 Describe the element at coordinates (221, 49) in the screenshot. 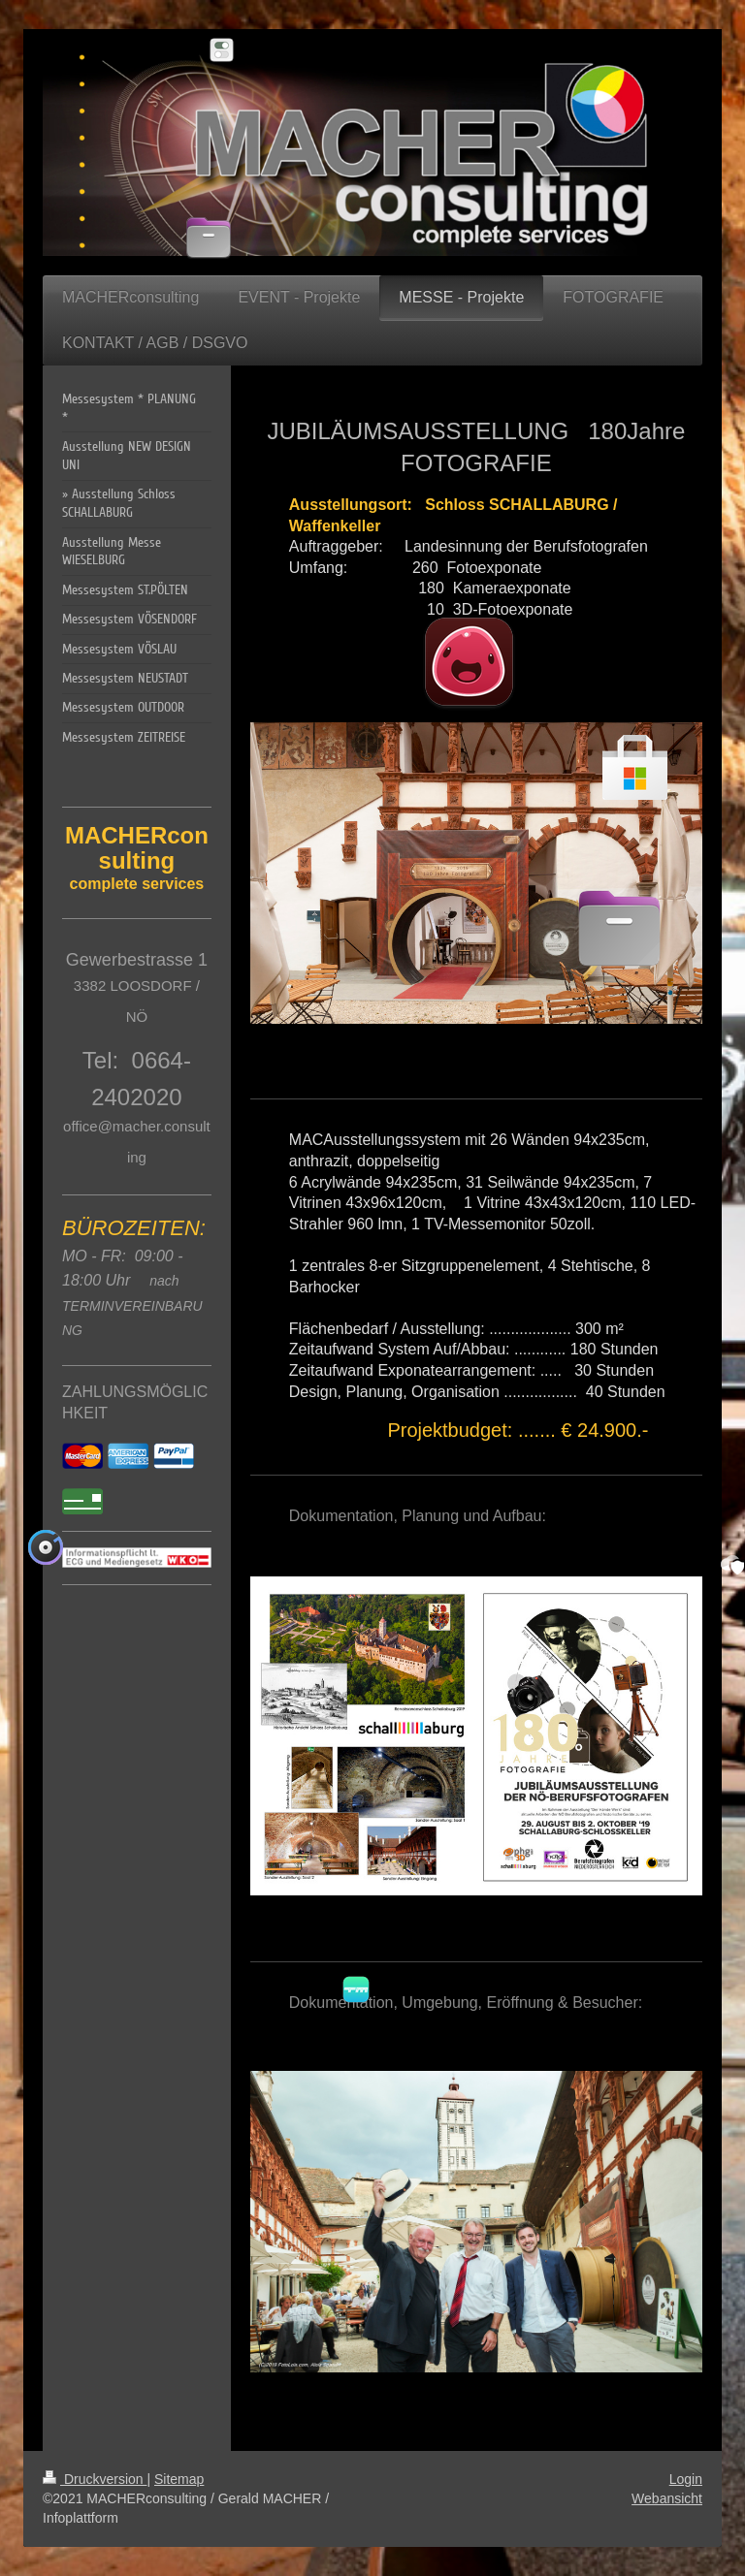

I see `open gnome tweaks settings` at that location.